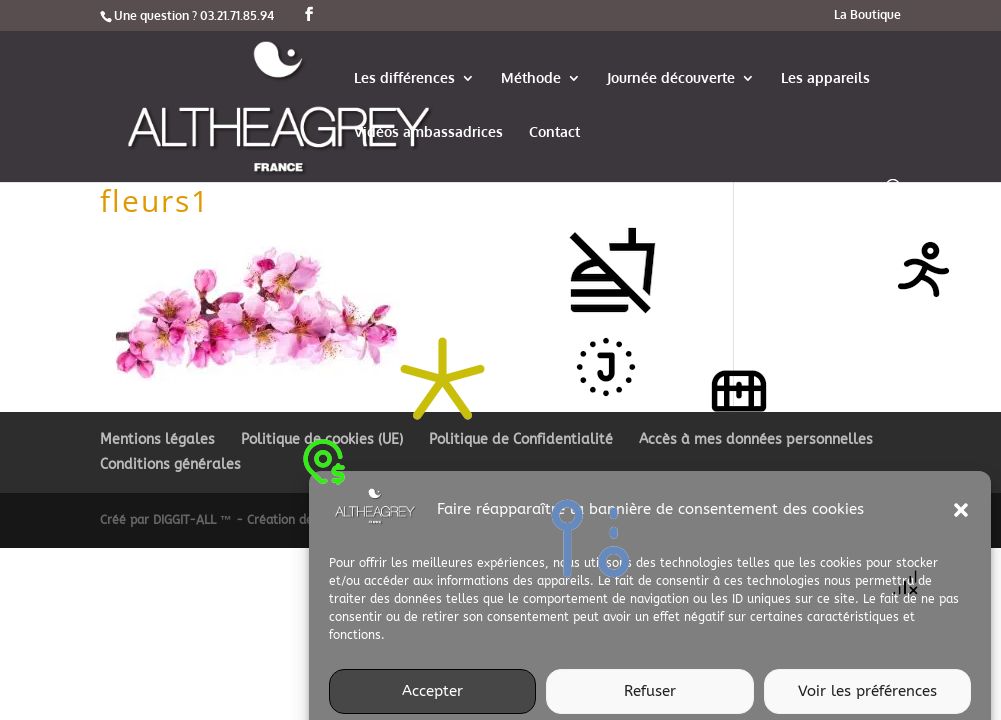 This screenshot has height=720, width=1001. I want to click on indicates a draft pull request awaiting completion, so click(590, 538).